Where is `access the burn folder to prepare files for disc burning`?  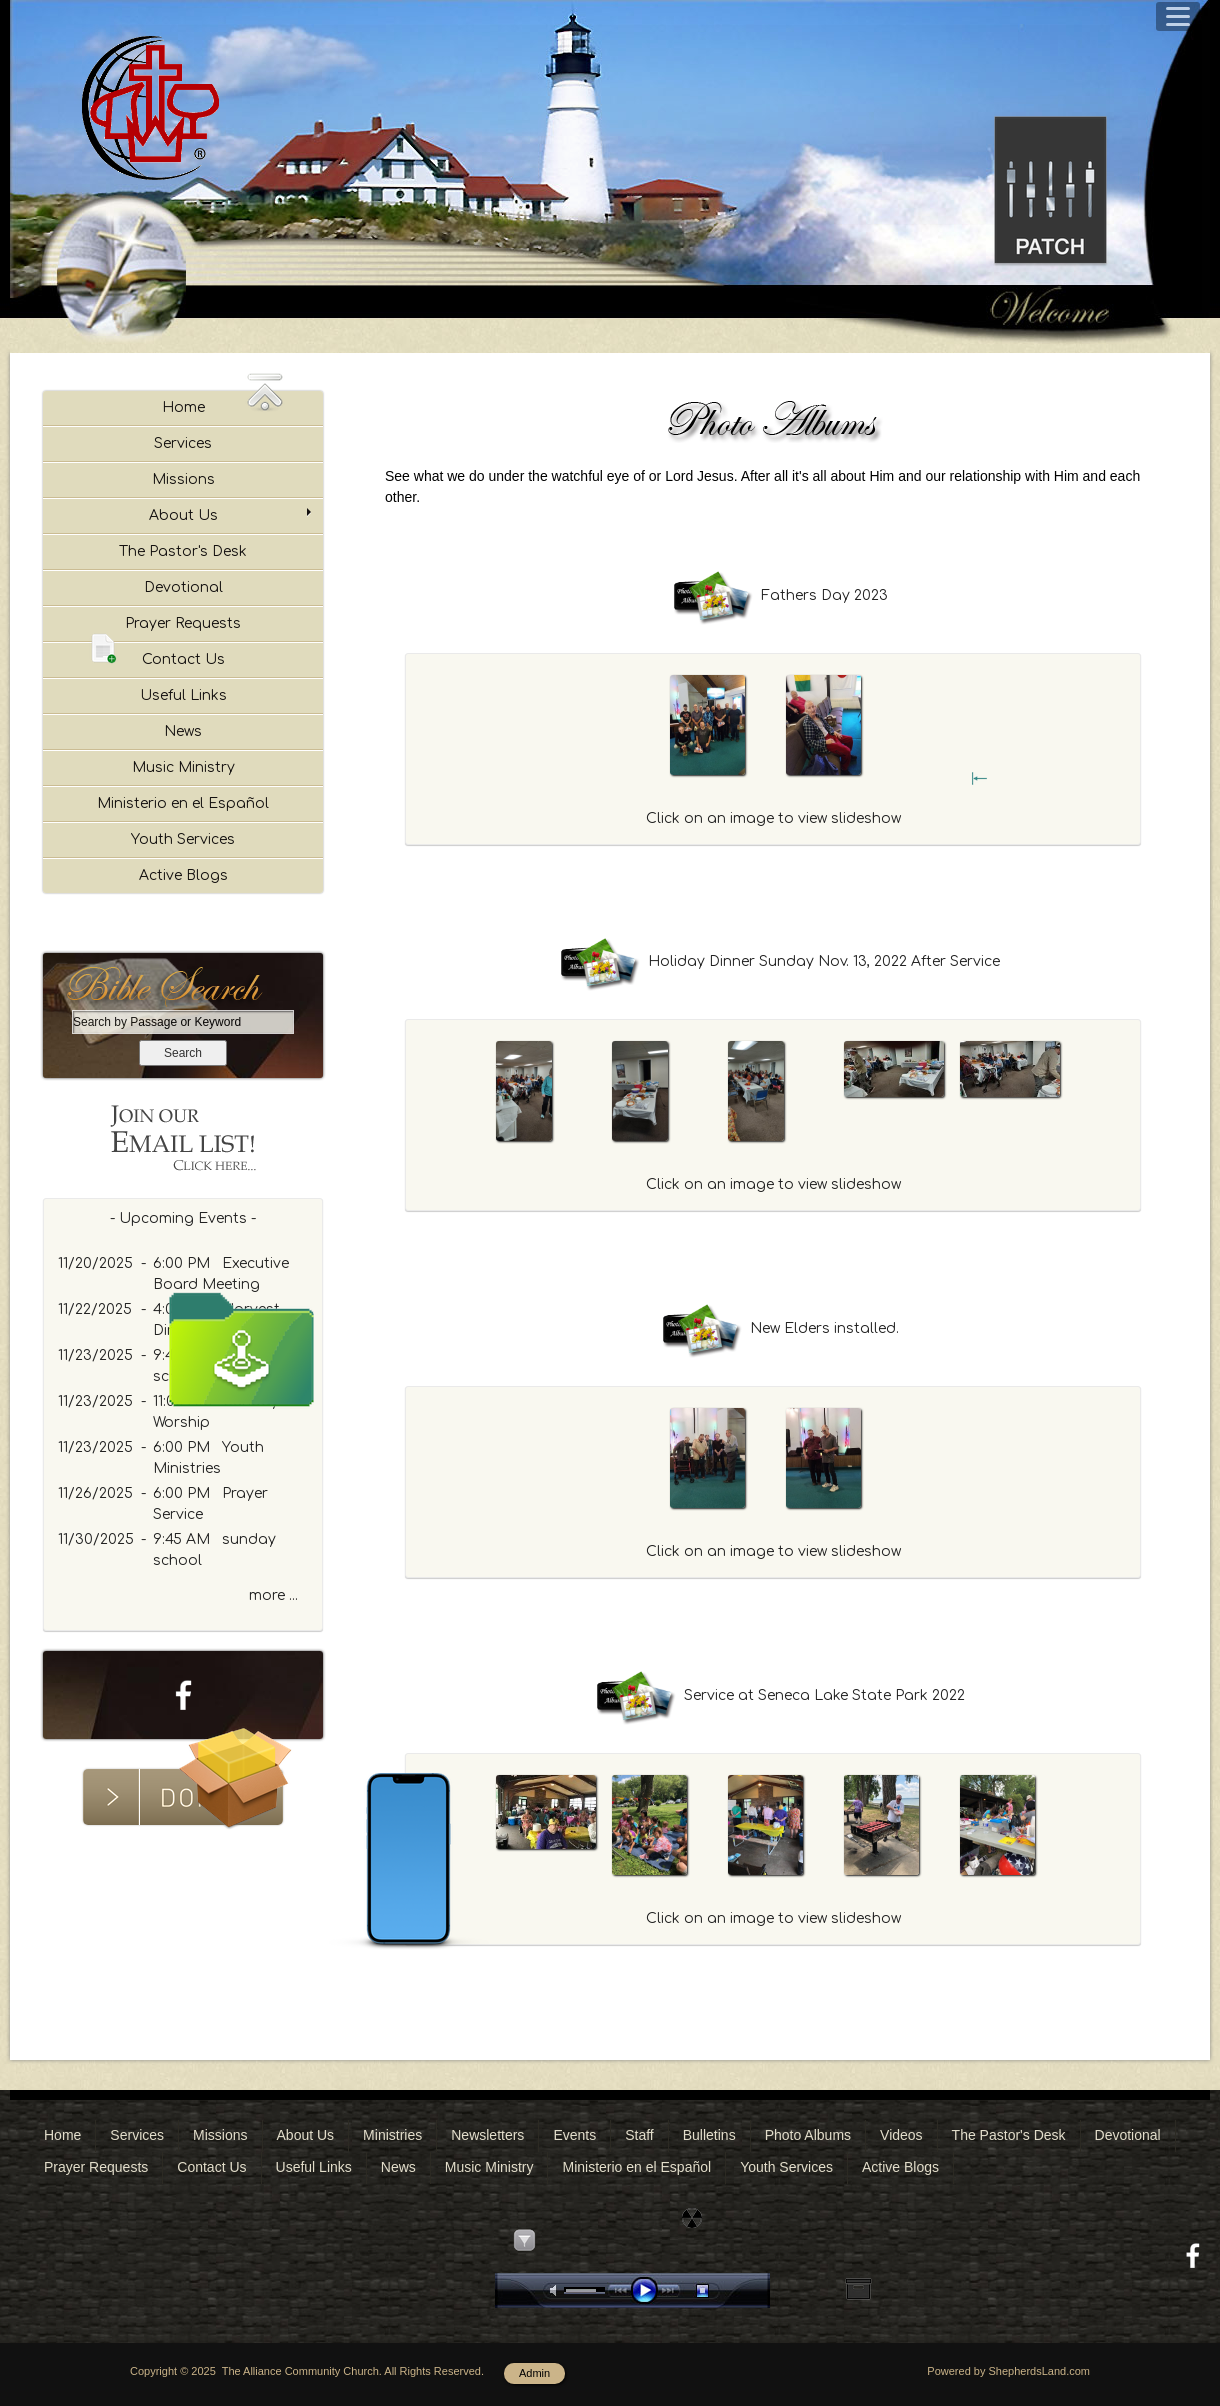 access the burn folder to prepare files for disc burning is located at coordinates (692, 2218).